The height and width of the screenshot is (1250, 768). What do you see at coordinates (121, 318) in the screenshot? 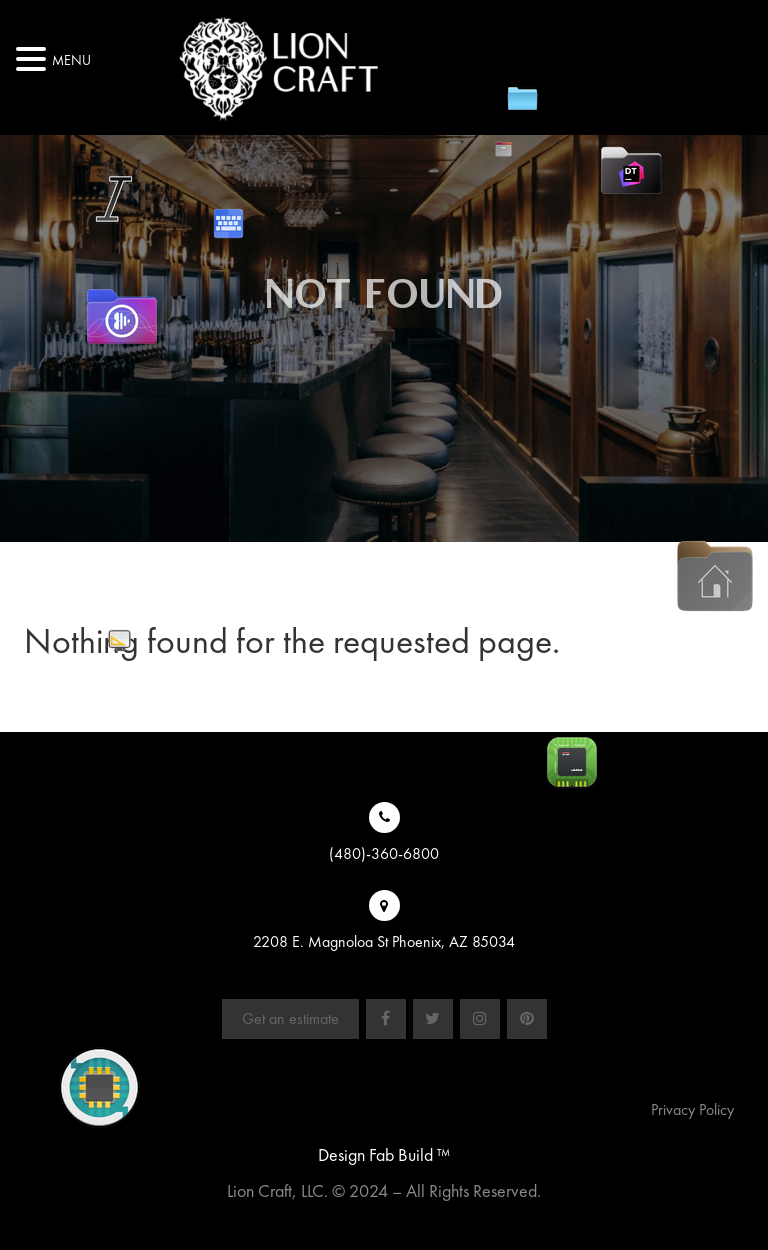
I see `open folder containing Anghami music files` at bounding box center [121, 318].